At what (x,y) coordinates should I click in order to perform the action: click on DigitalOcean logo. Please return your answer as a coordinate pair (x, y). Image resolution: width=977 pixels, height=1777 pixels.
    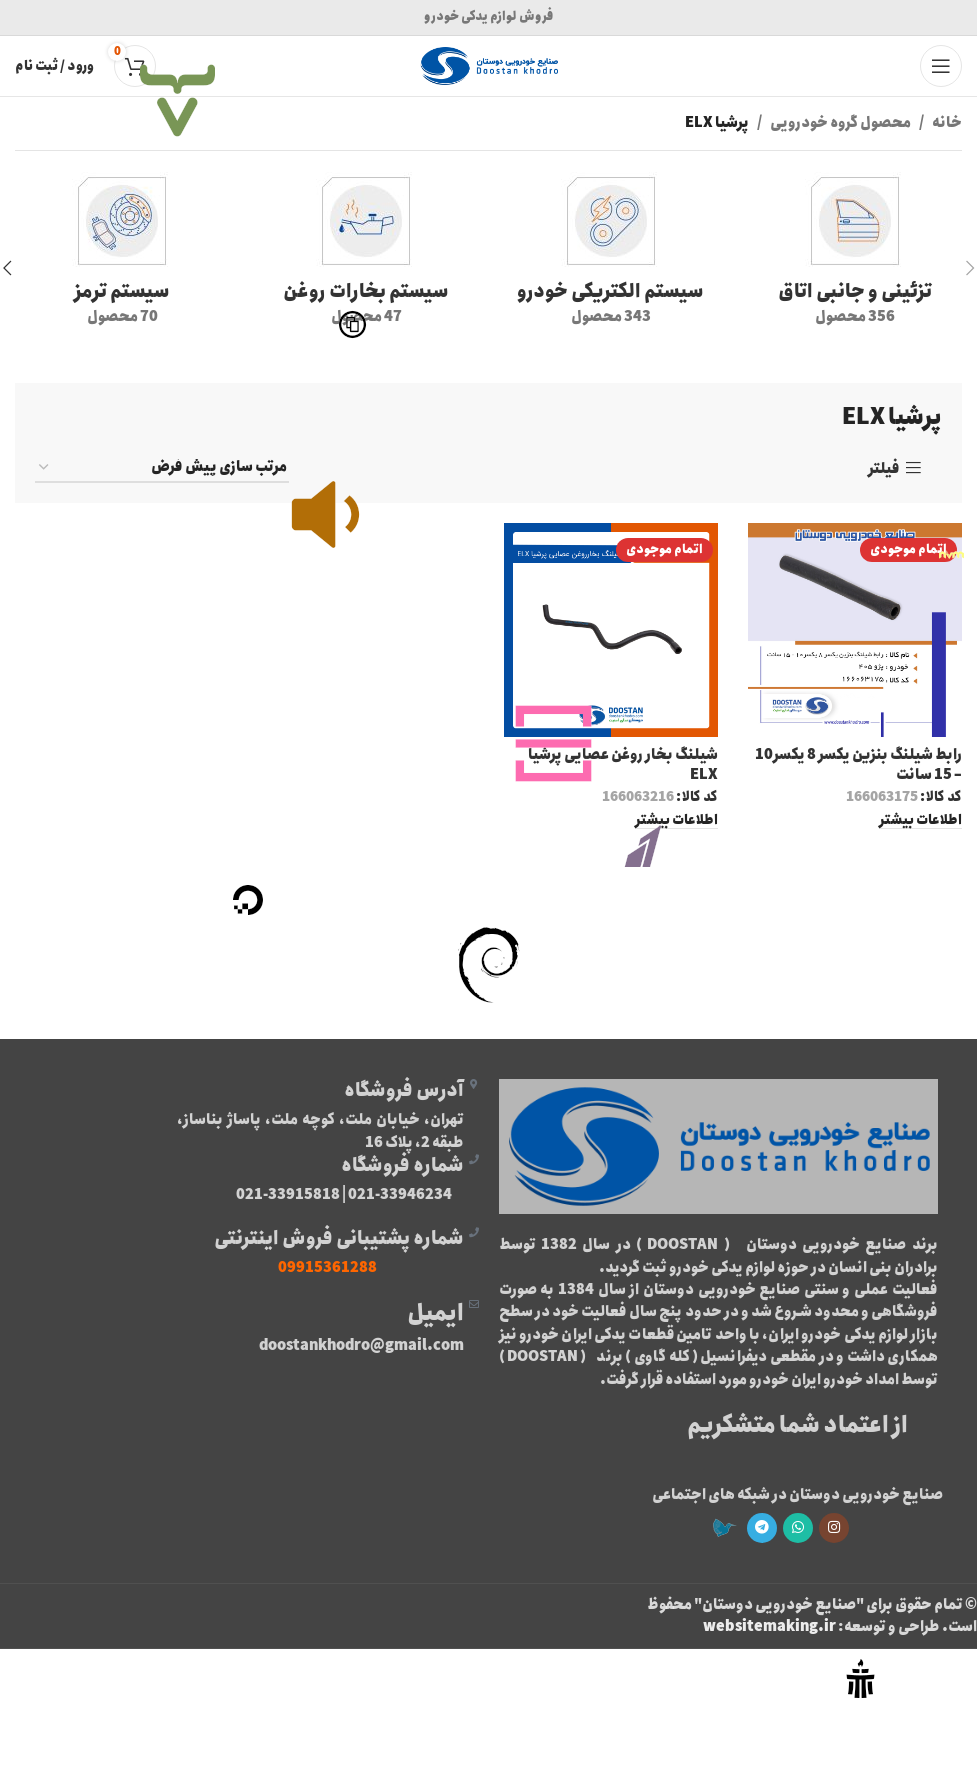
    Looking at the image, I should click on (248, 900).